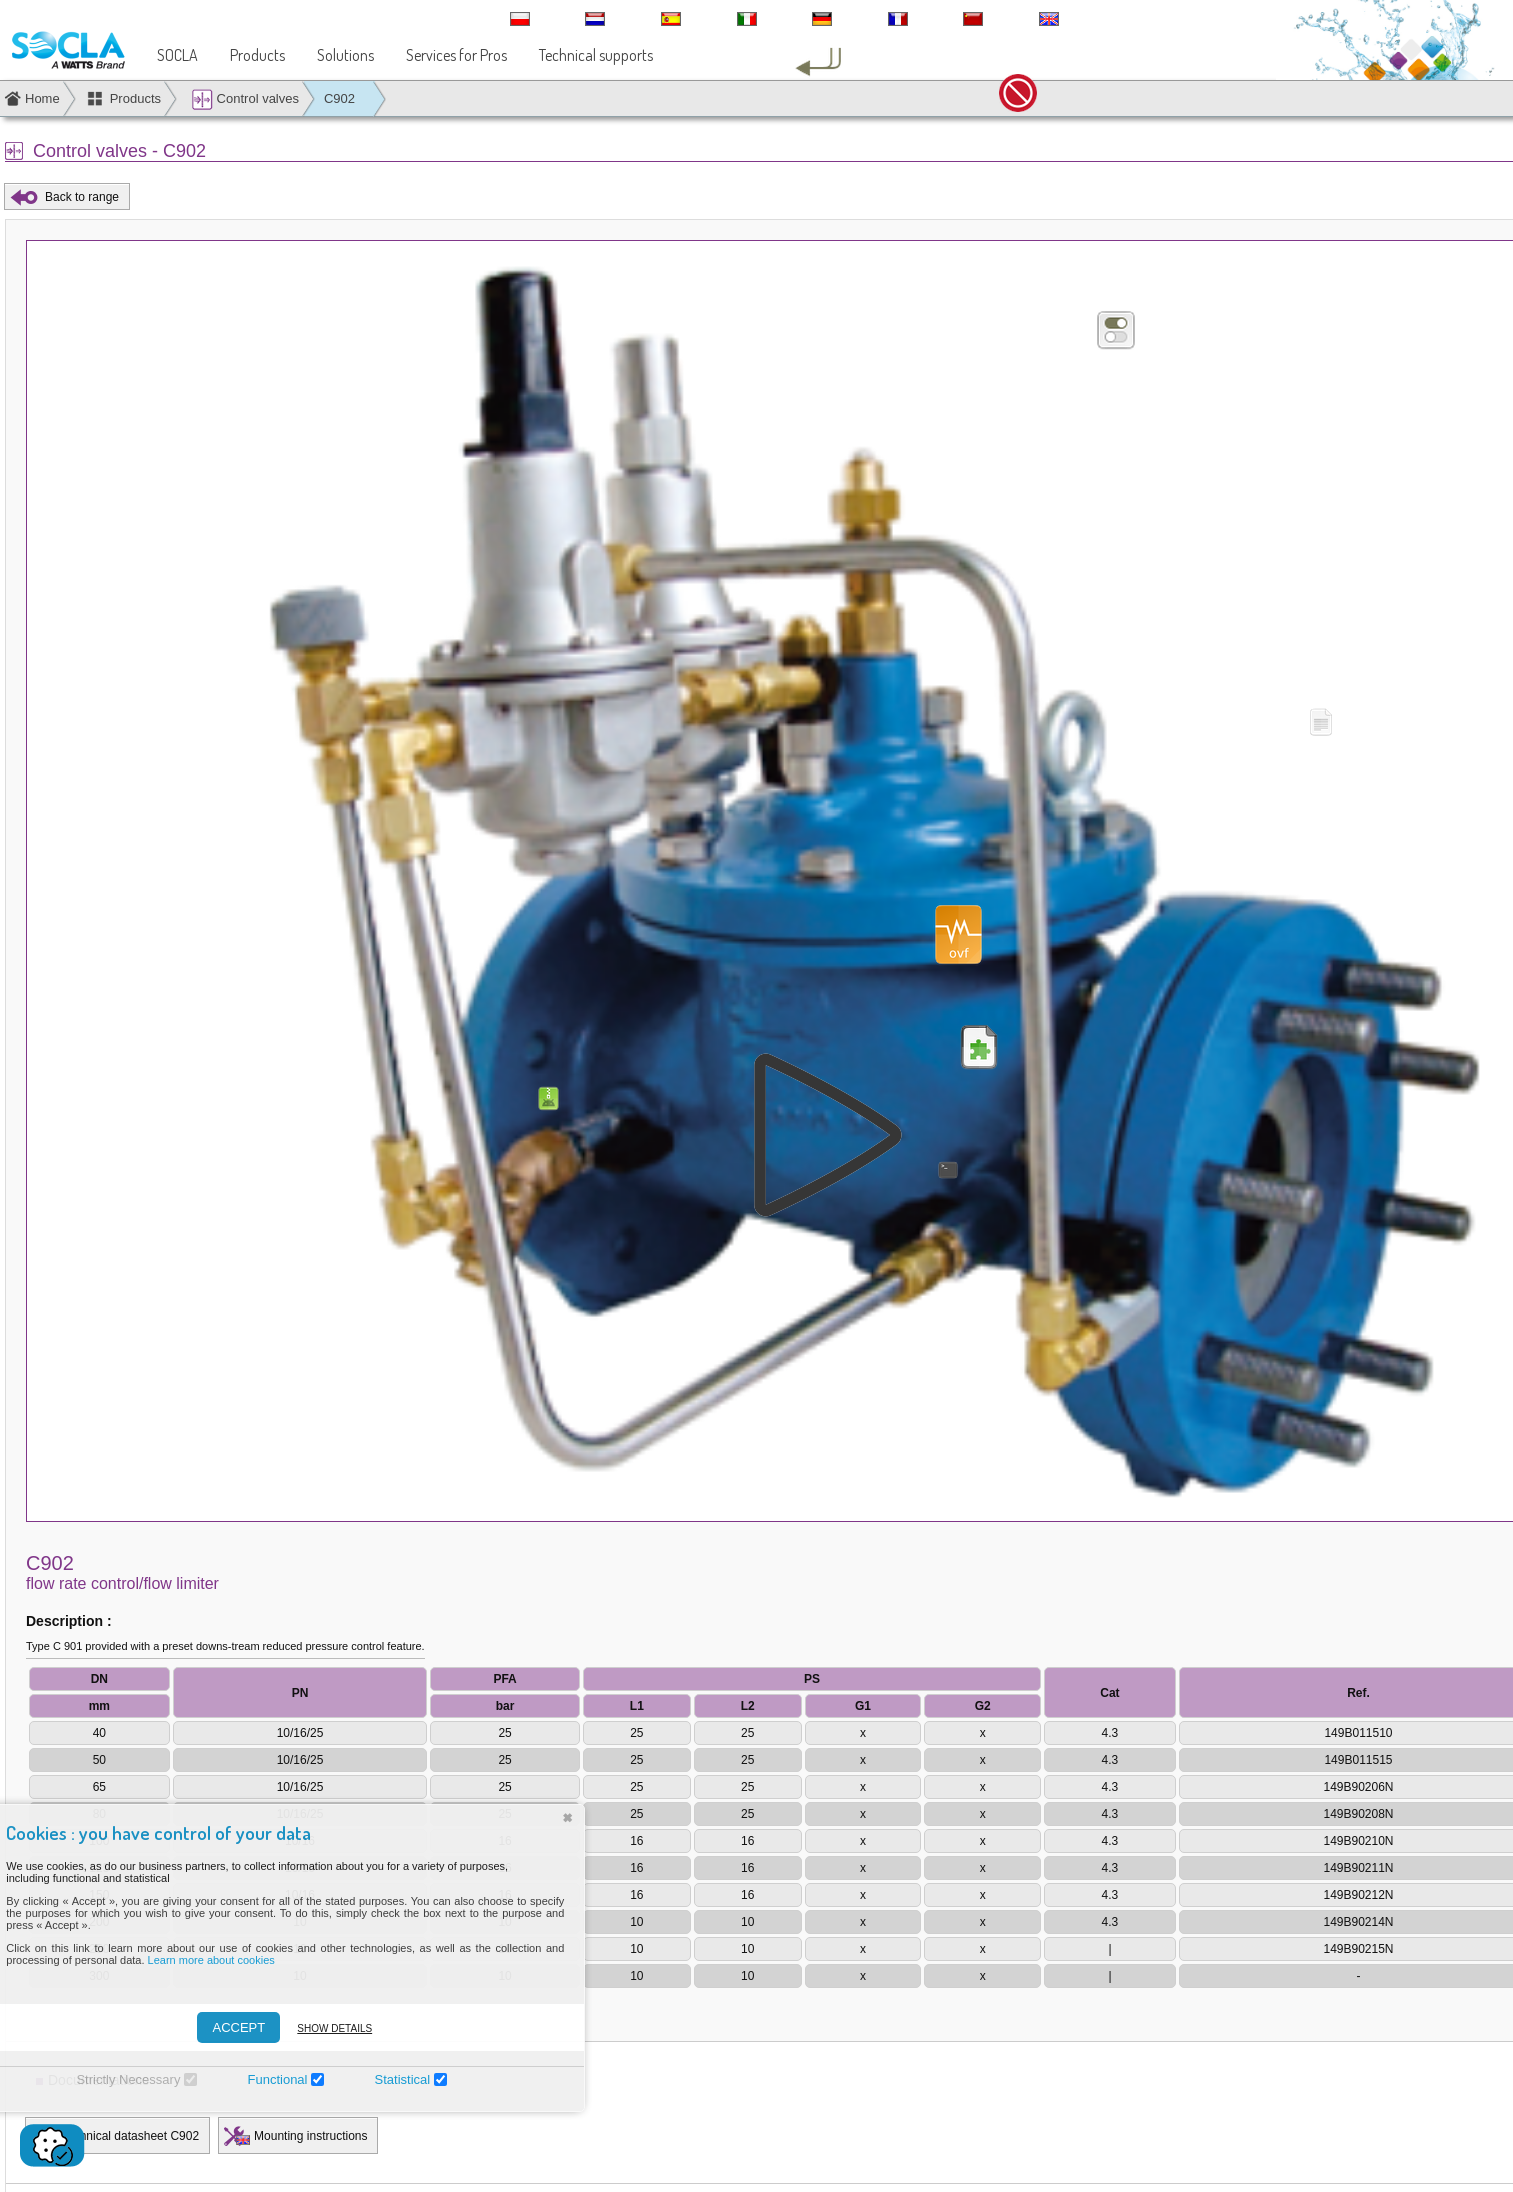 This screenshot has width=1513, height=2192. I want to click on delete or remove an item, so click(1018, 93).